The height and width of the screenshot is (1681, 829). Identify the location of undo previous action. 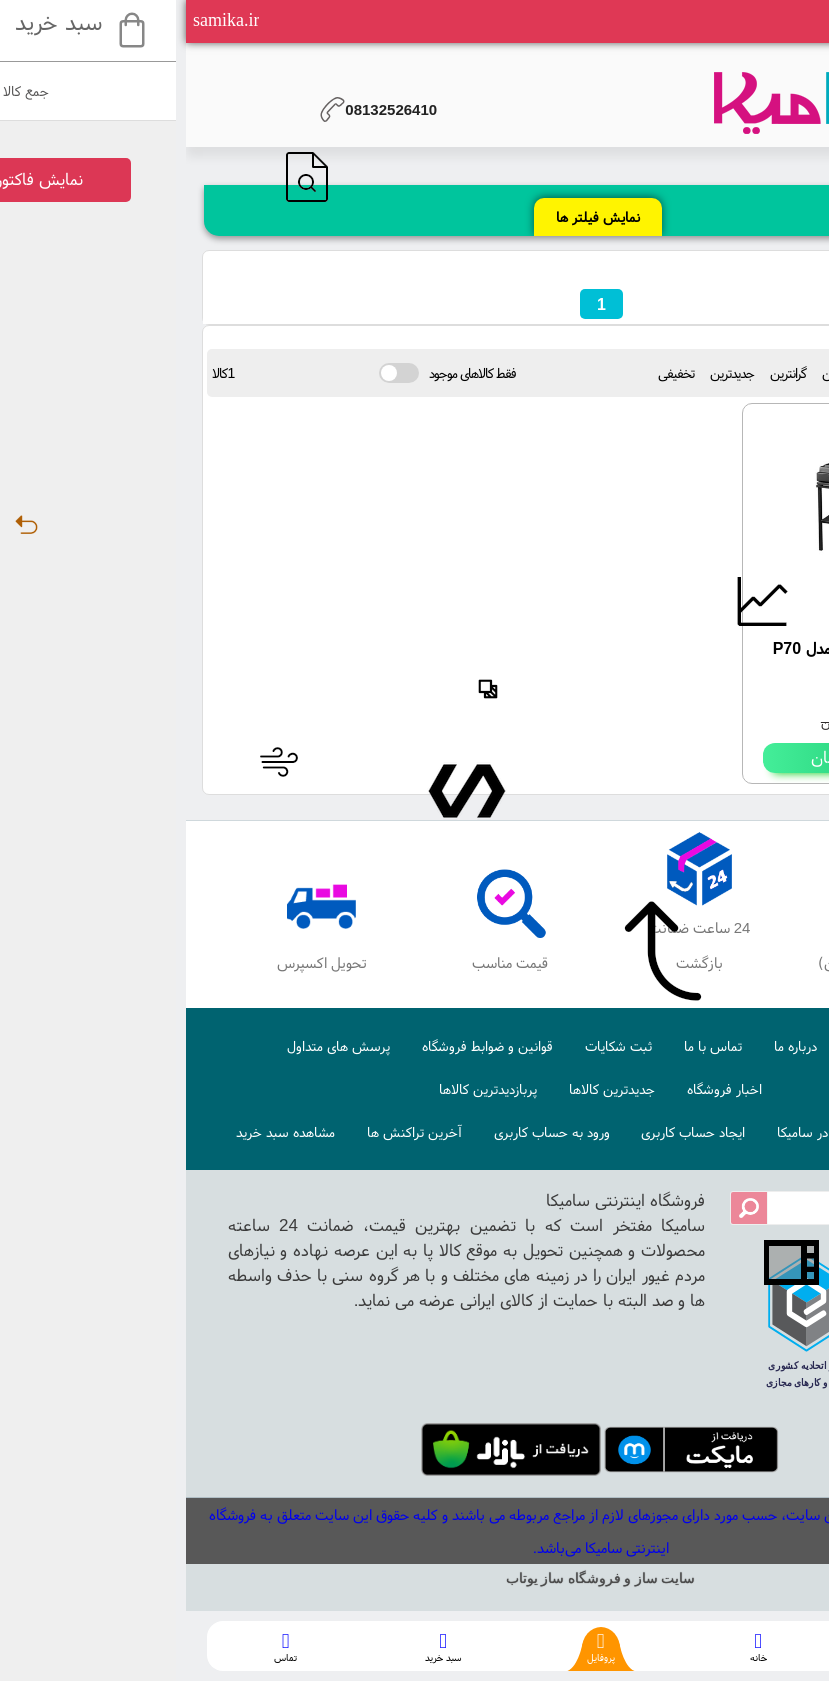
(26, 525).